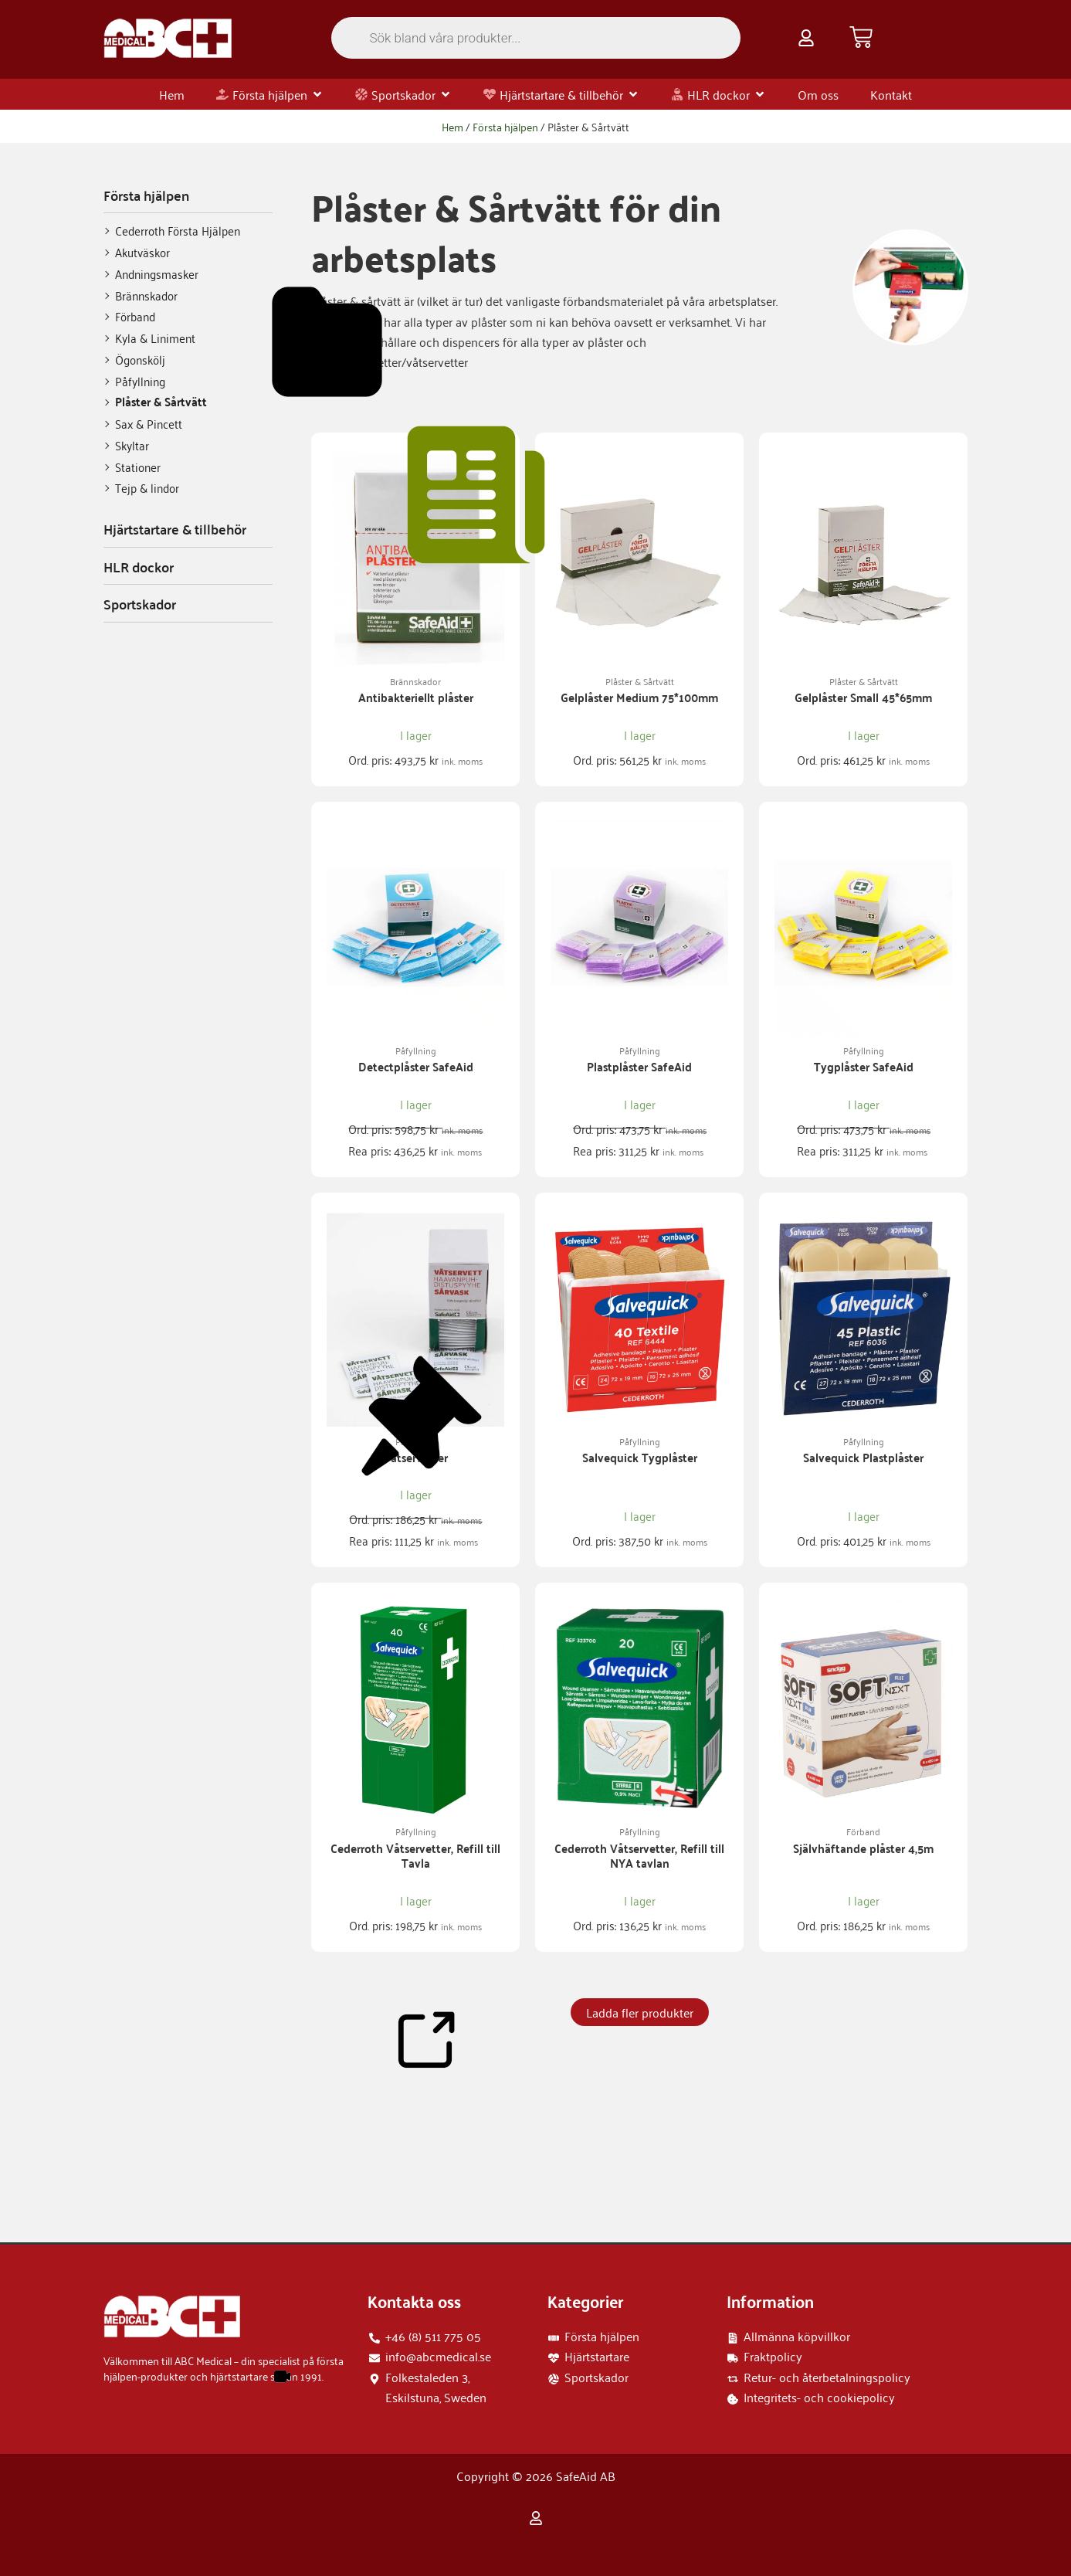  I want to click on start a video call, so click(282, 2376).